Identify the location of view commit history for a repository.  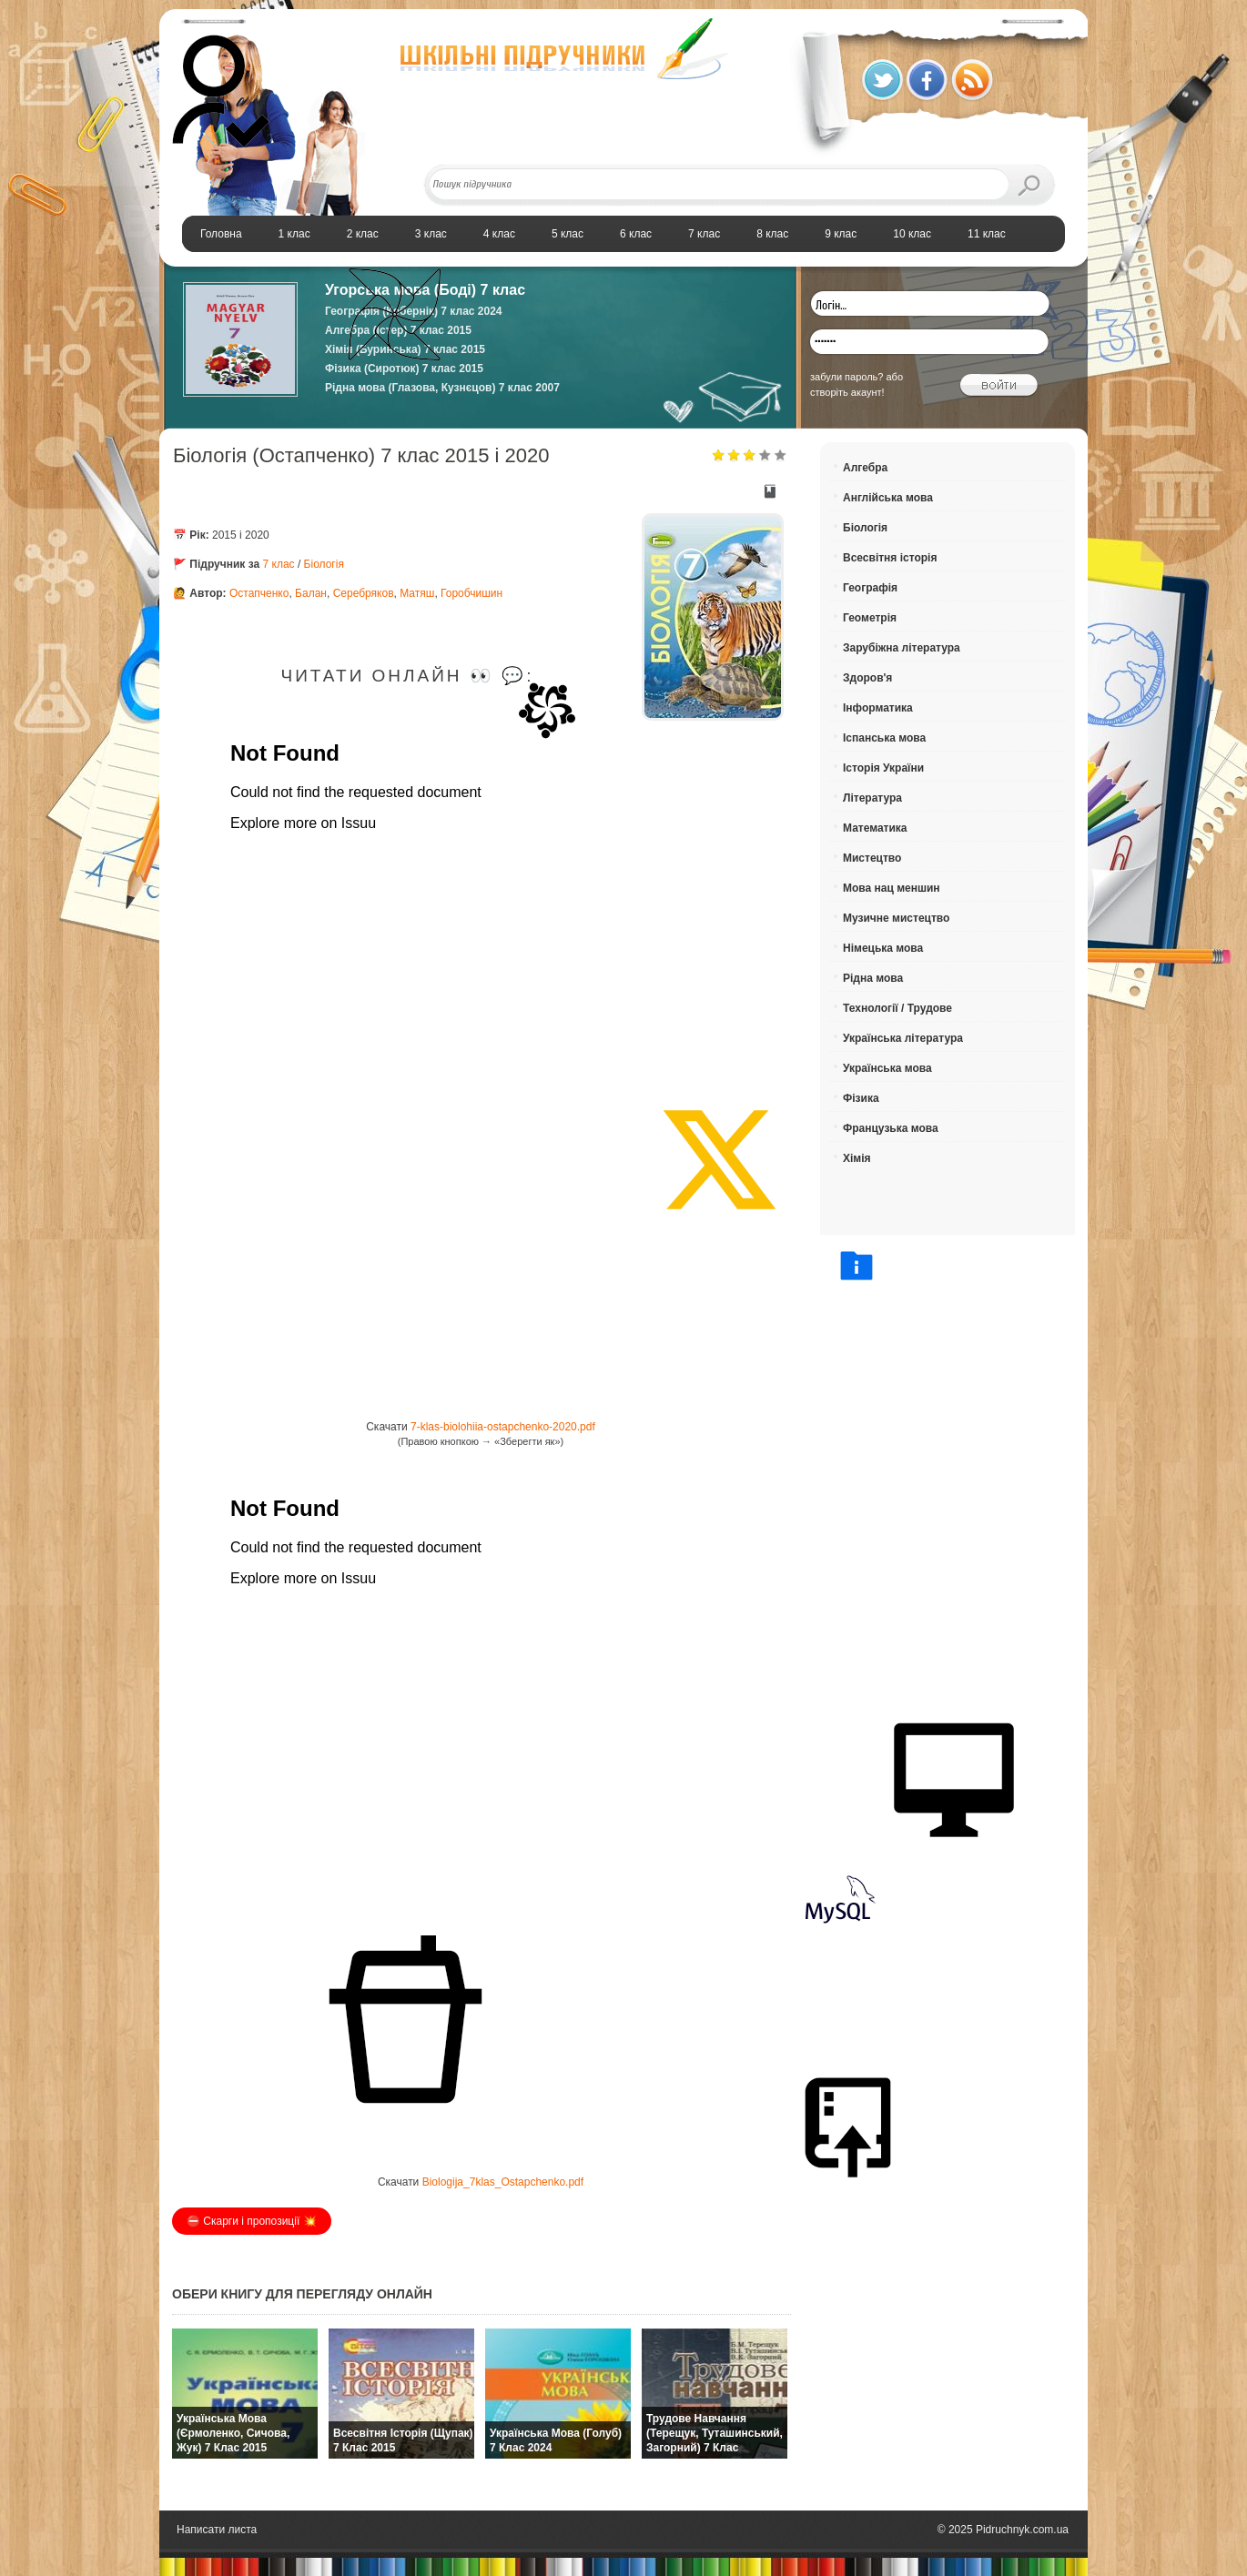
(847, 2125).